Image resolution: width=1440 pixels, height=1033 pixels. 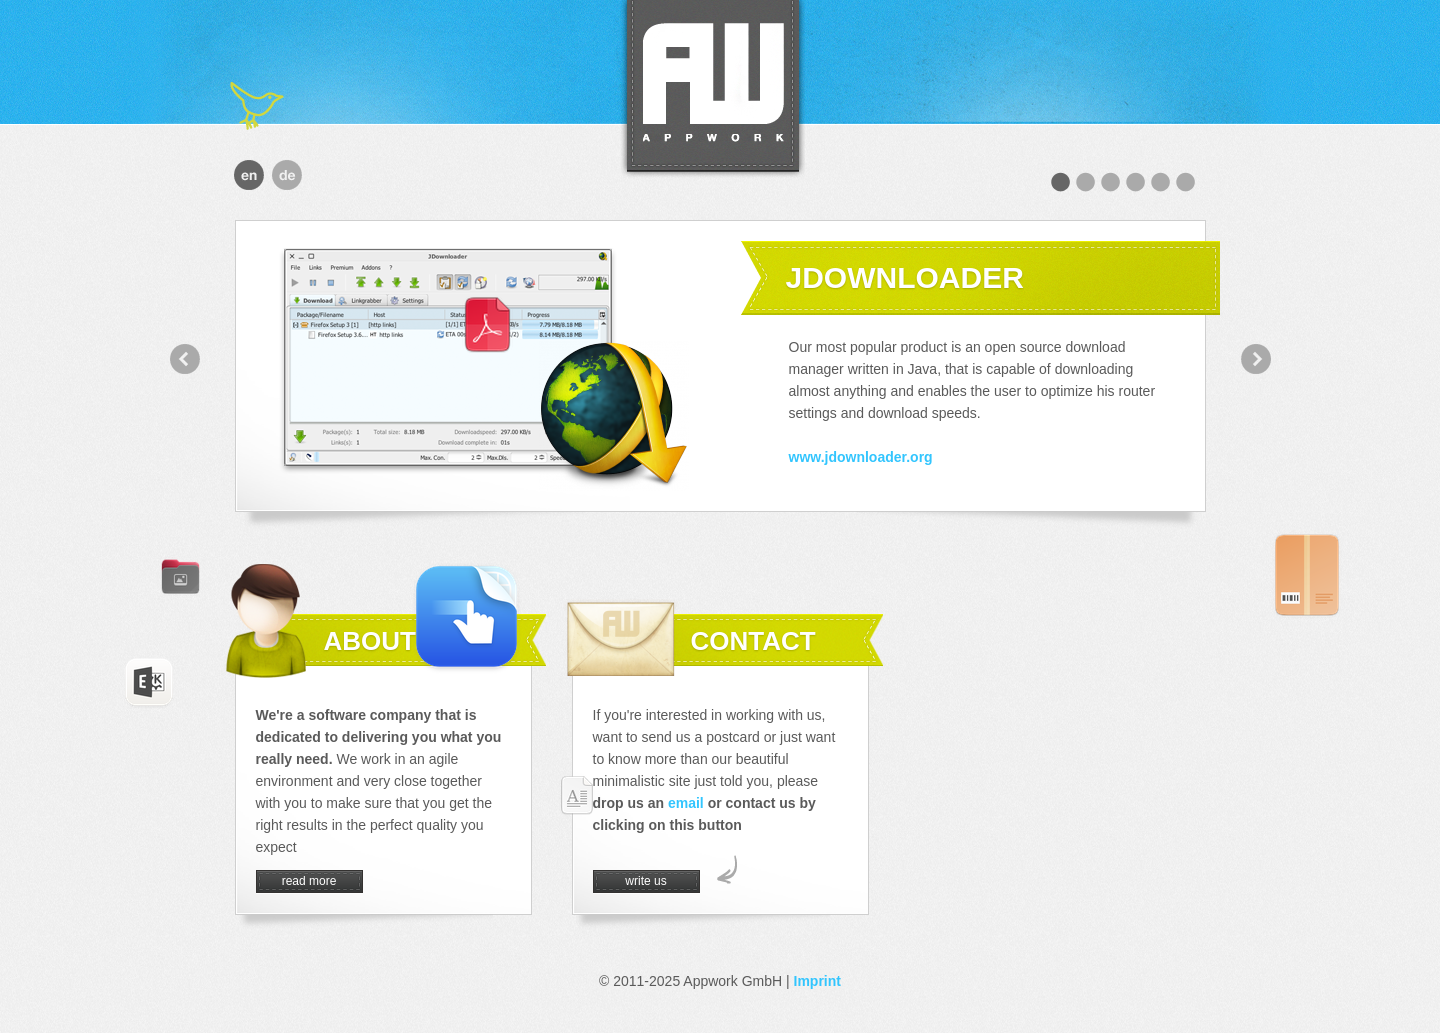 What do you see at coordinates (180, 576) in the screenshot?
I see `open your pictures folder` at bounding box center [180, 576].